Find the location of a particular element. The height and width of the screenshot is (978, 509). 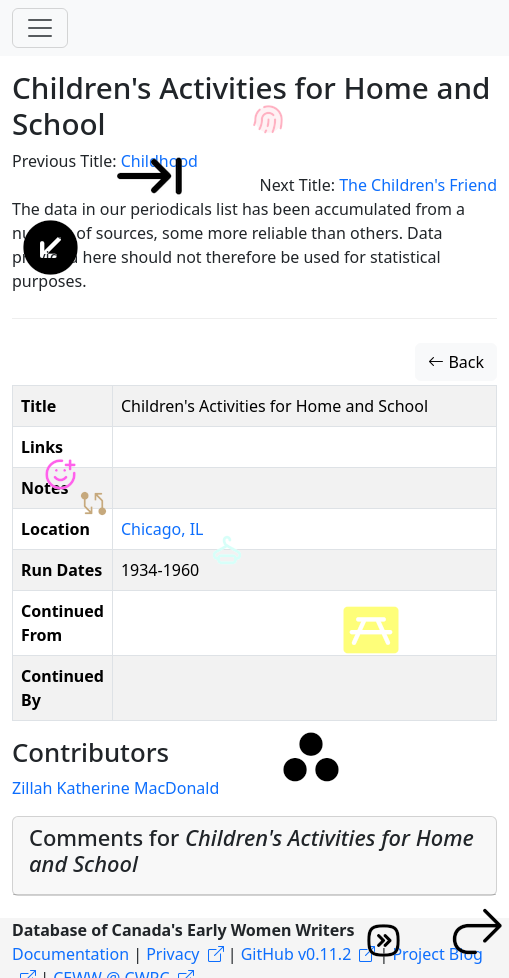

view code differences between branches is located at coordinates (93, 503).